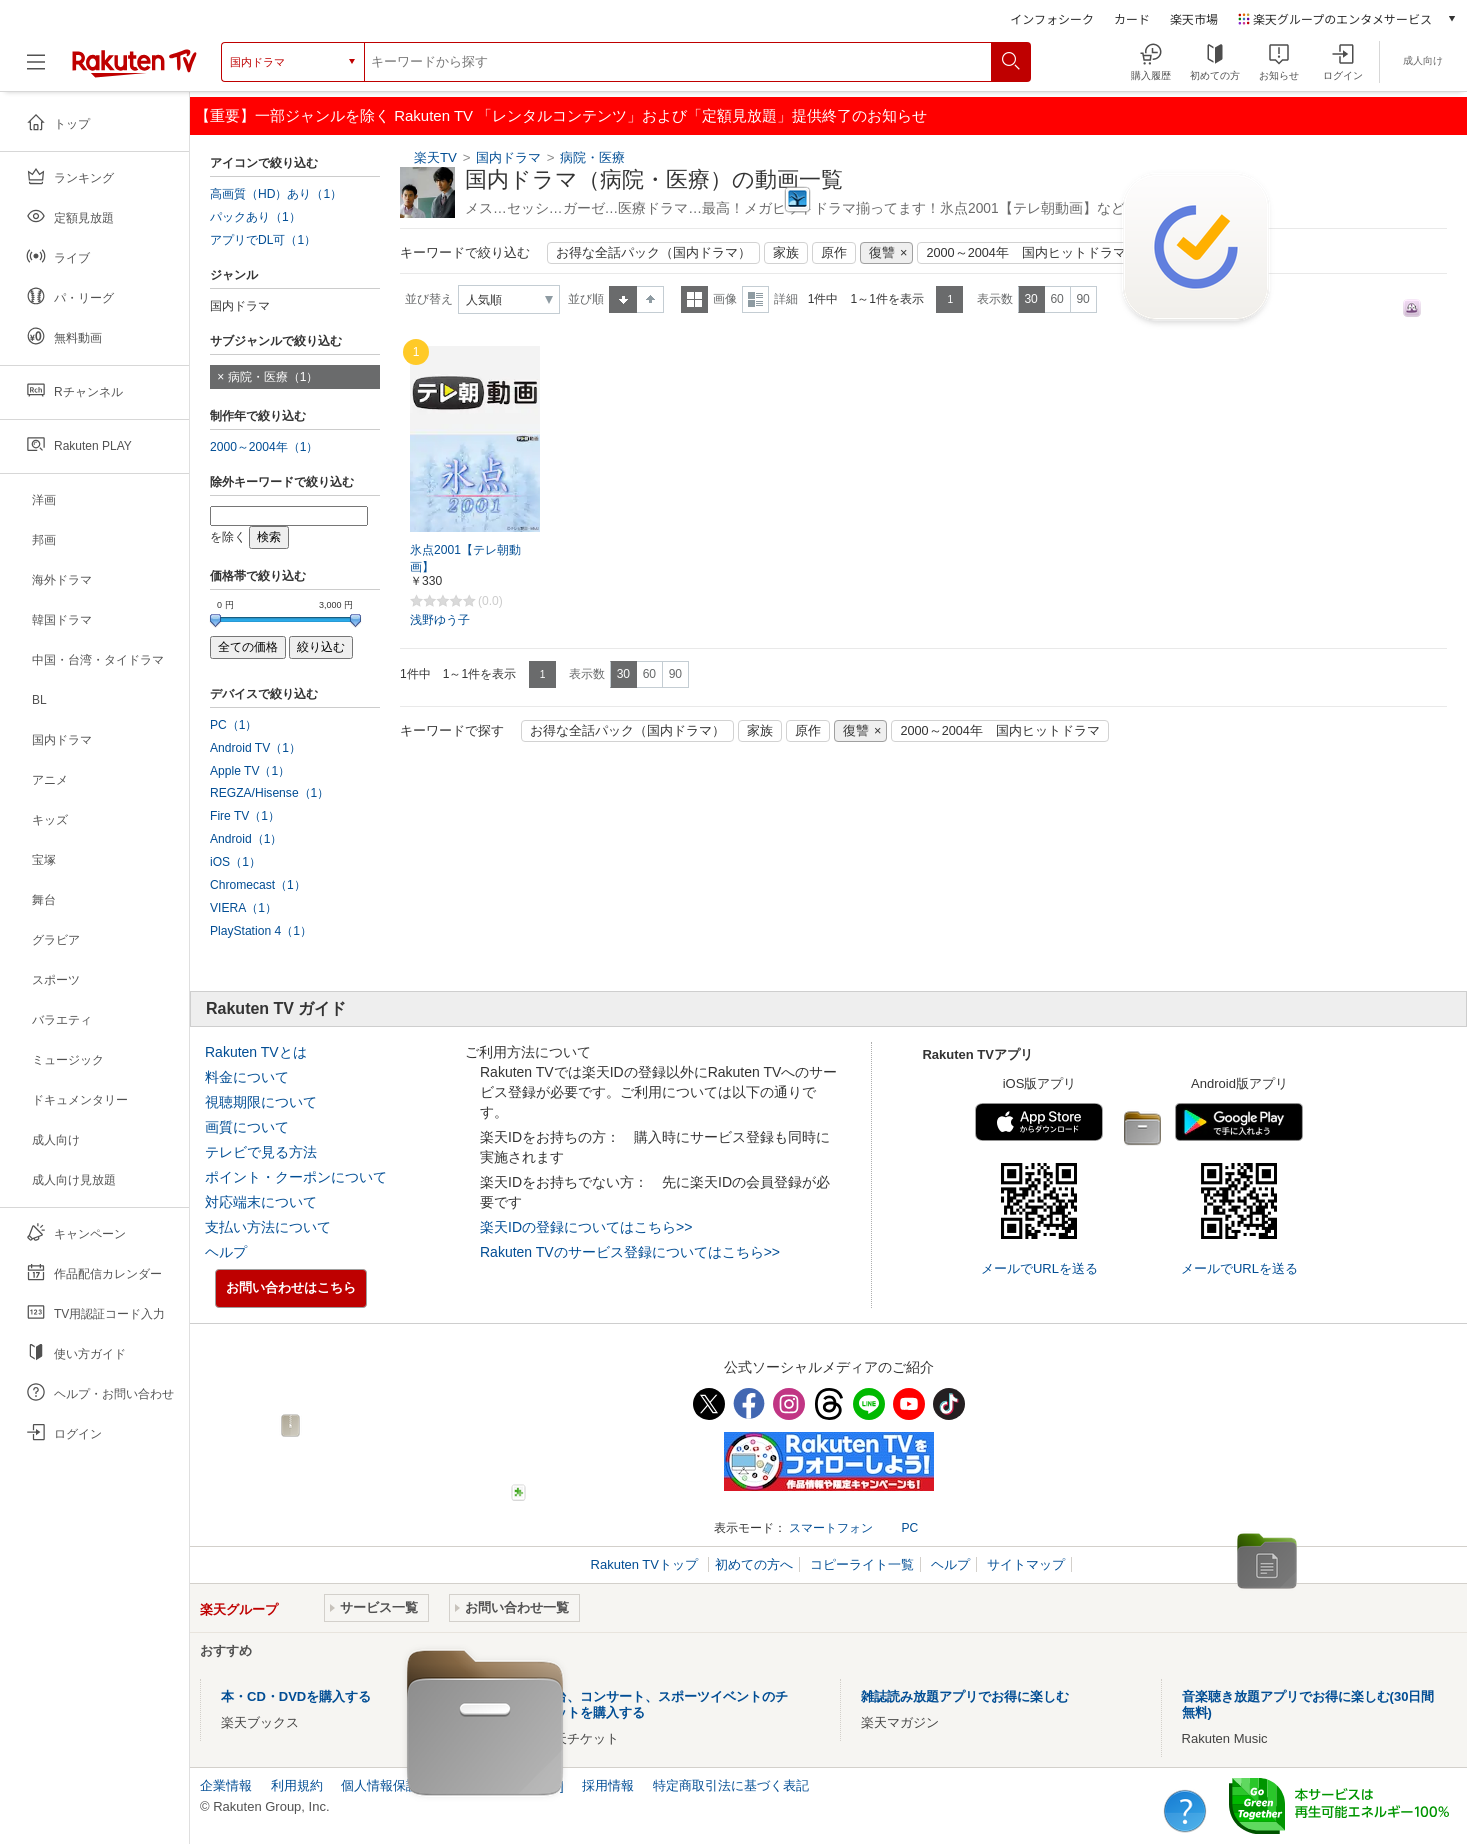 Image resolution: width=1467 pixels, height=1844 pixels. Describe the element at coordinates (485, 1723) in the screenshot. I see `open the file manager app` at that location.